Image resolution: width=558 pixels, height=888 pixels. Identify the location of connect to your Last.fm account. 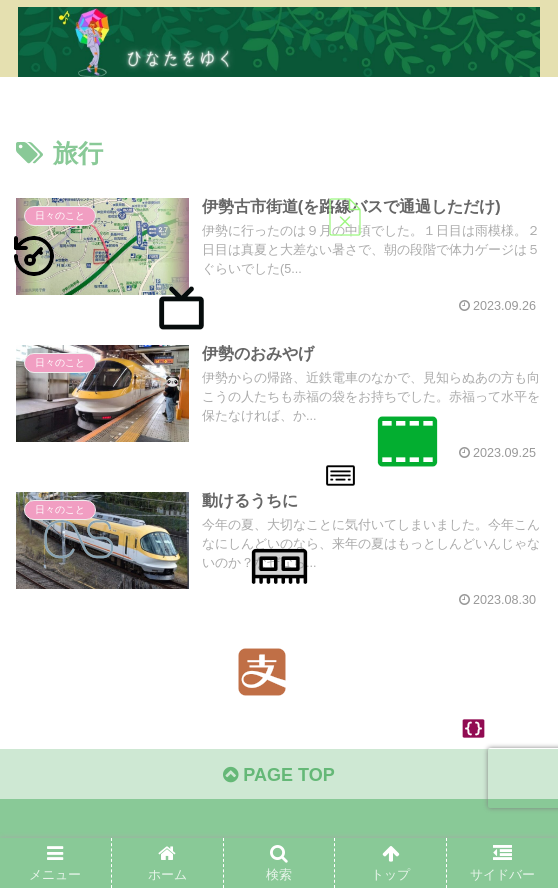
(79, 538).